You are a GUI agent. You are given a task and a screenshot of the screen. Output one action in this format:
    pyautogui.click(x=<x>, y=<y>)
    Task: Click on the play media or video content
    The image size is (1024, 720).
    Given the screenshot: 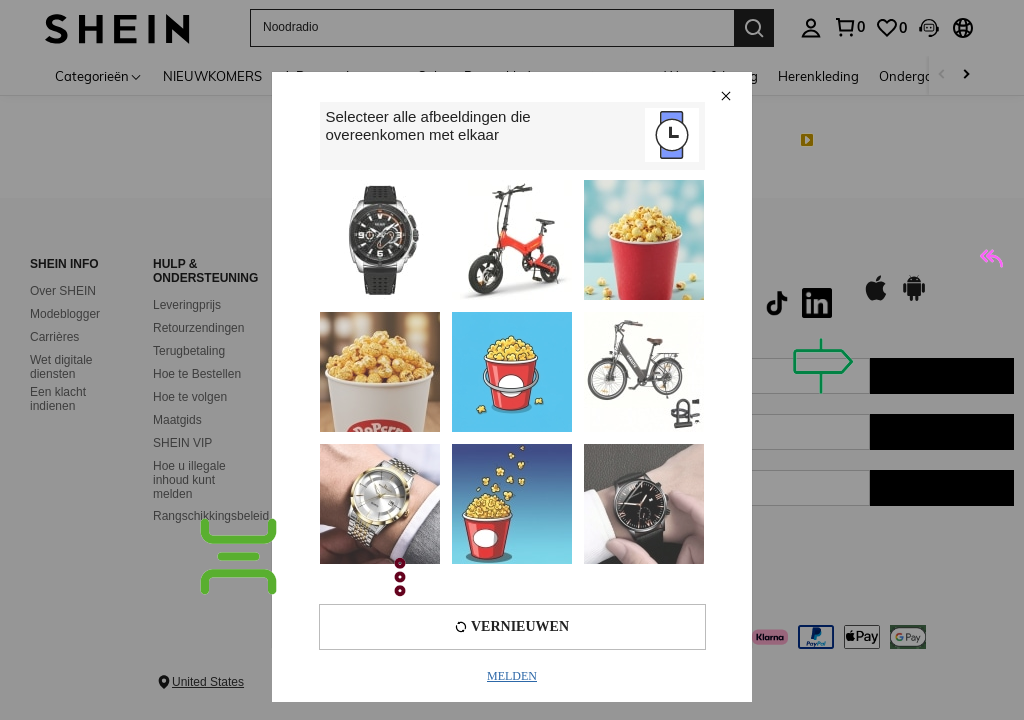 What is the action you would take?
    pyautogui.click(x=807, y=140)
    